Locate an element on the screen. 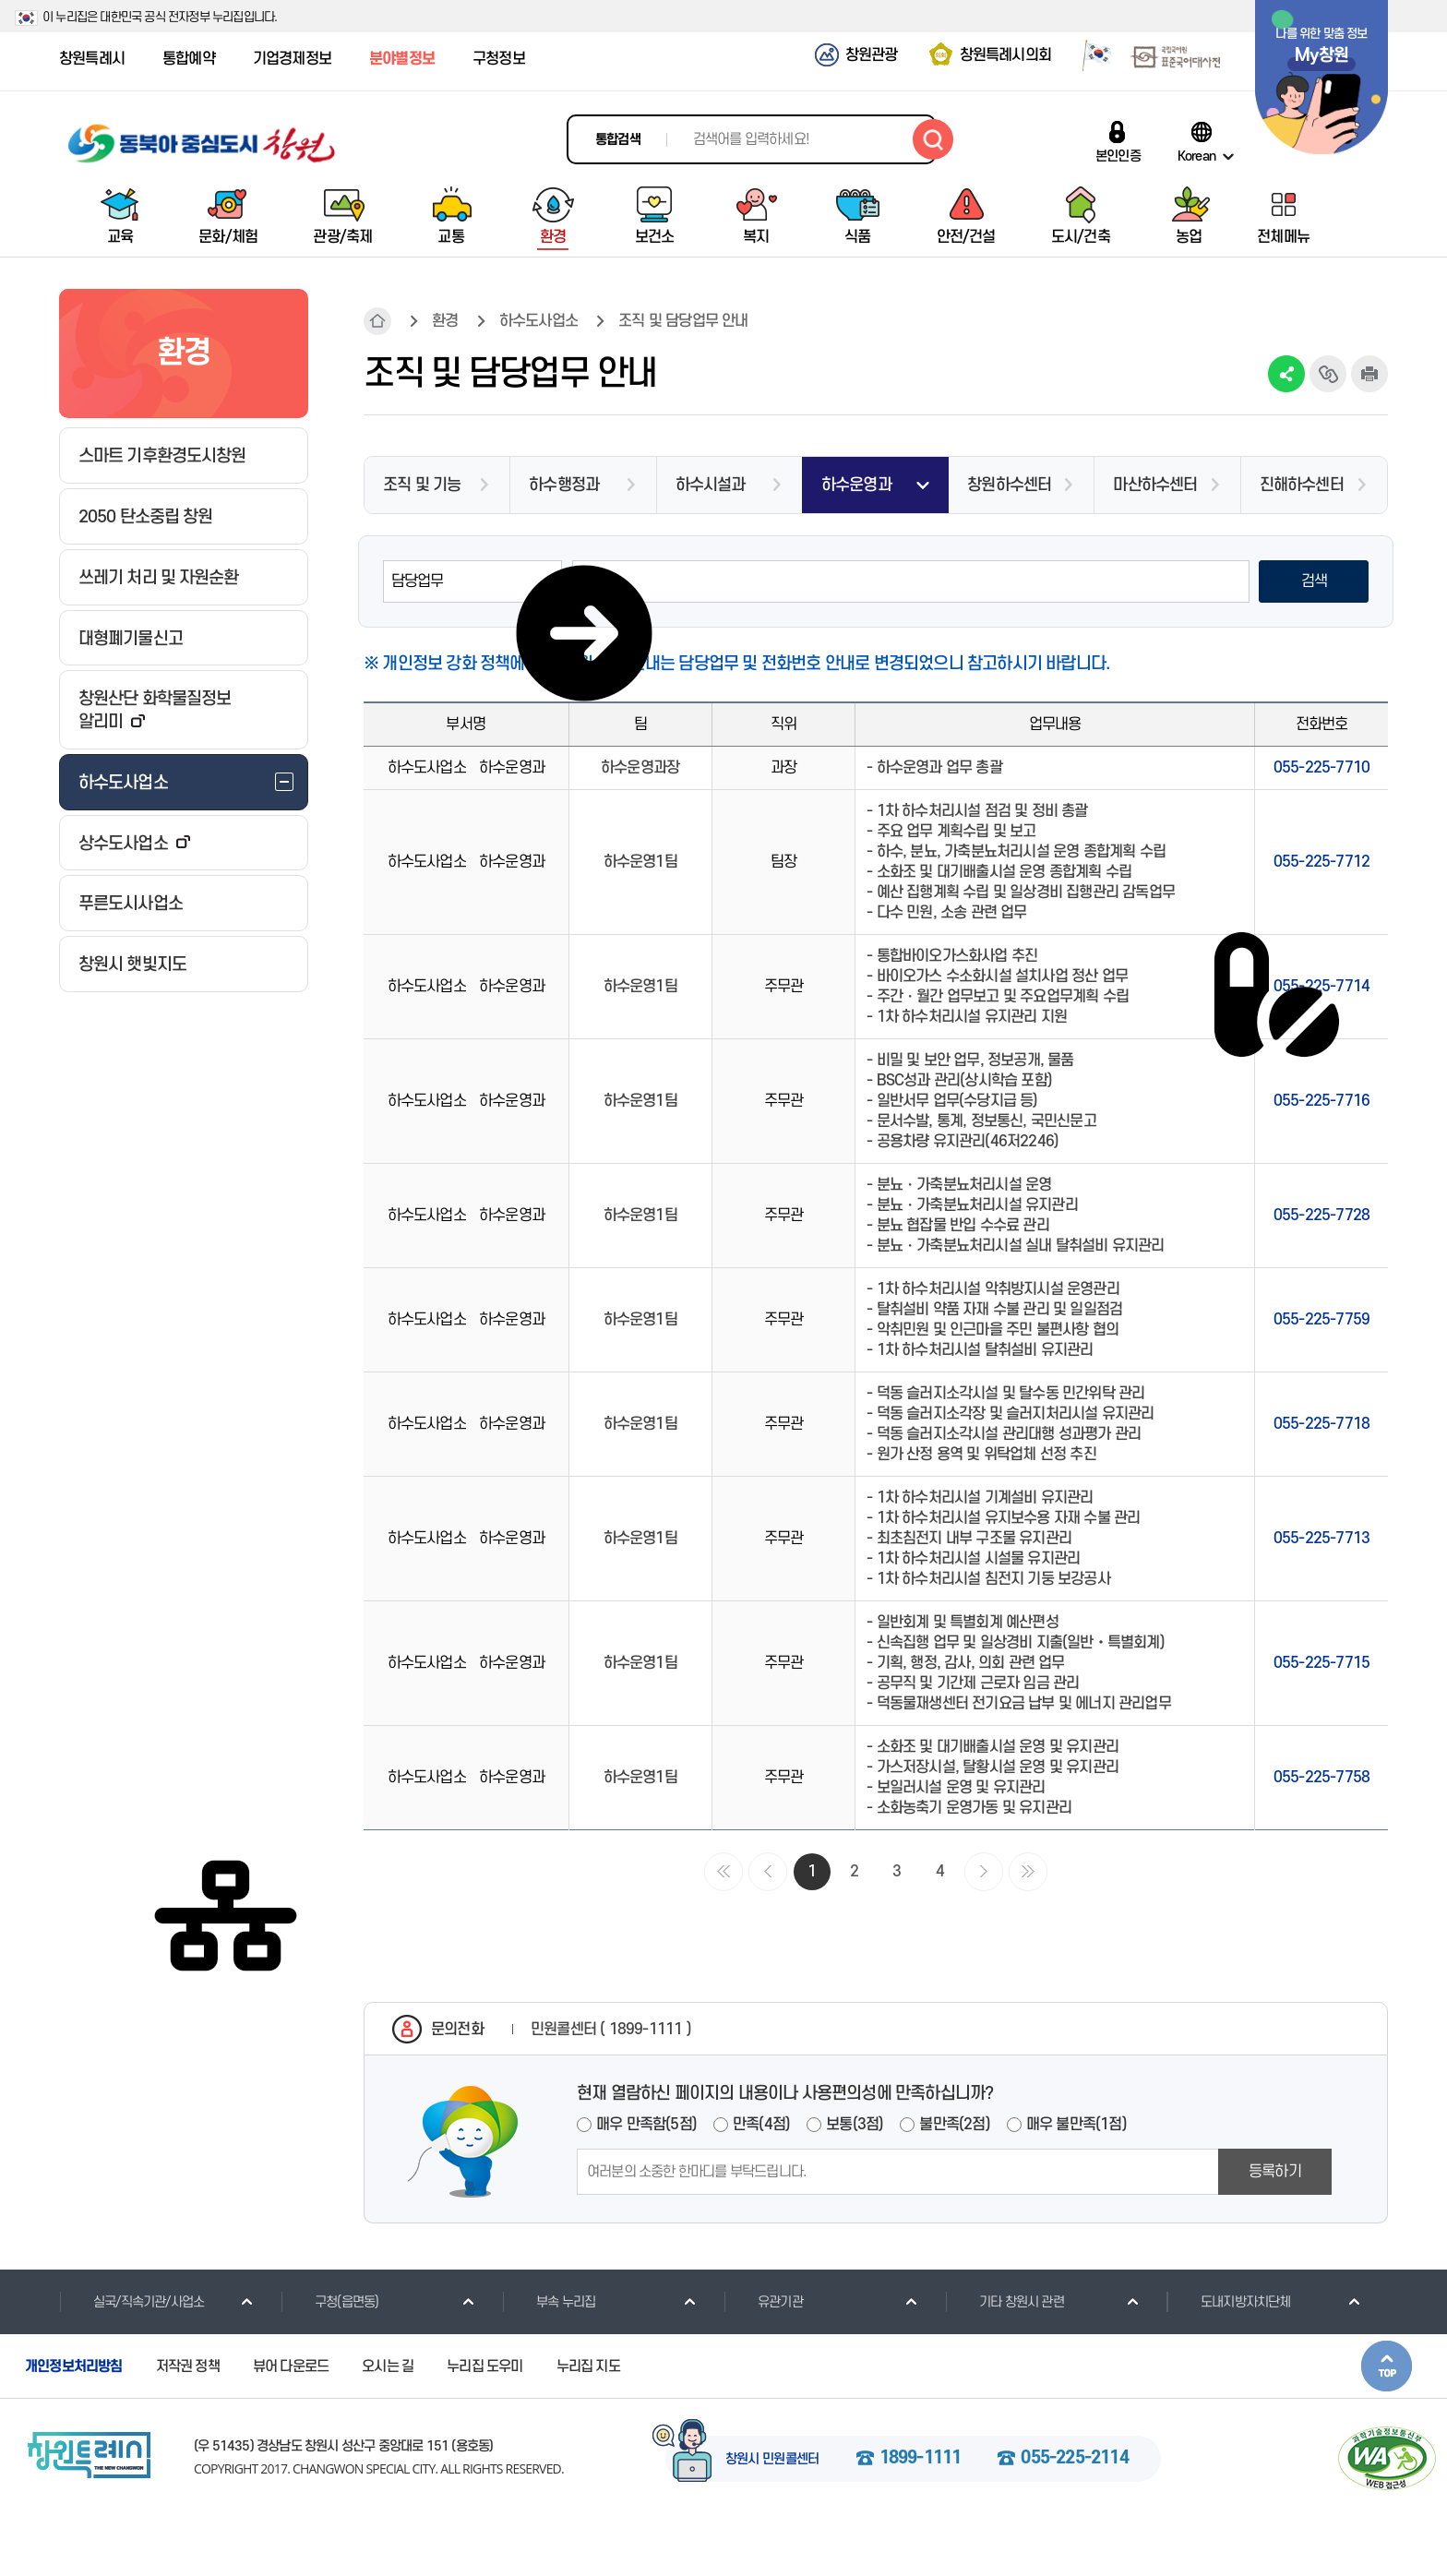 This screenshot has height=2576, width=1447. proceed to the next step is located at coordinates (584, 633).